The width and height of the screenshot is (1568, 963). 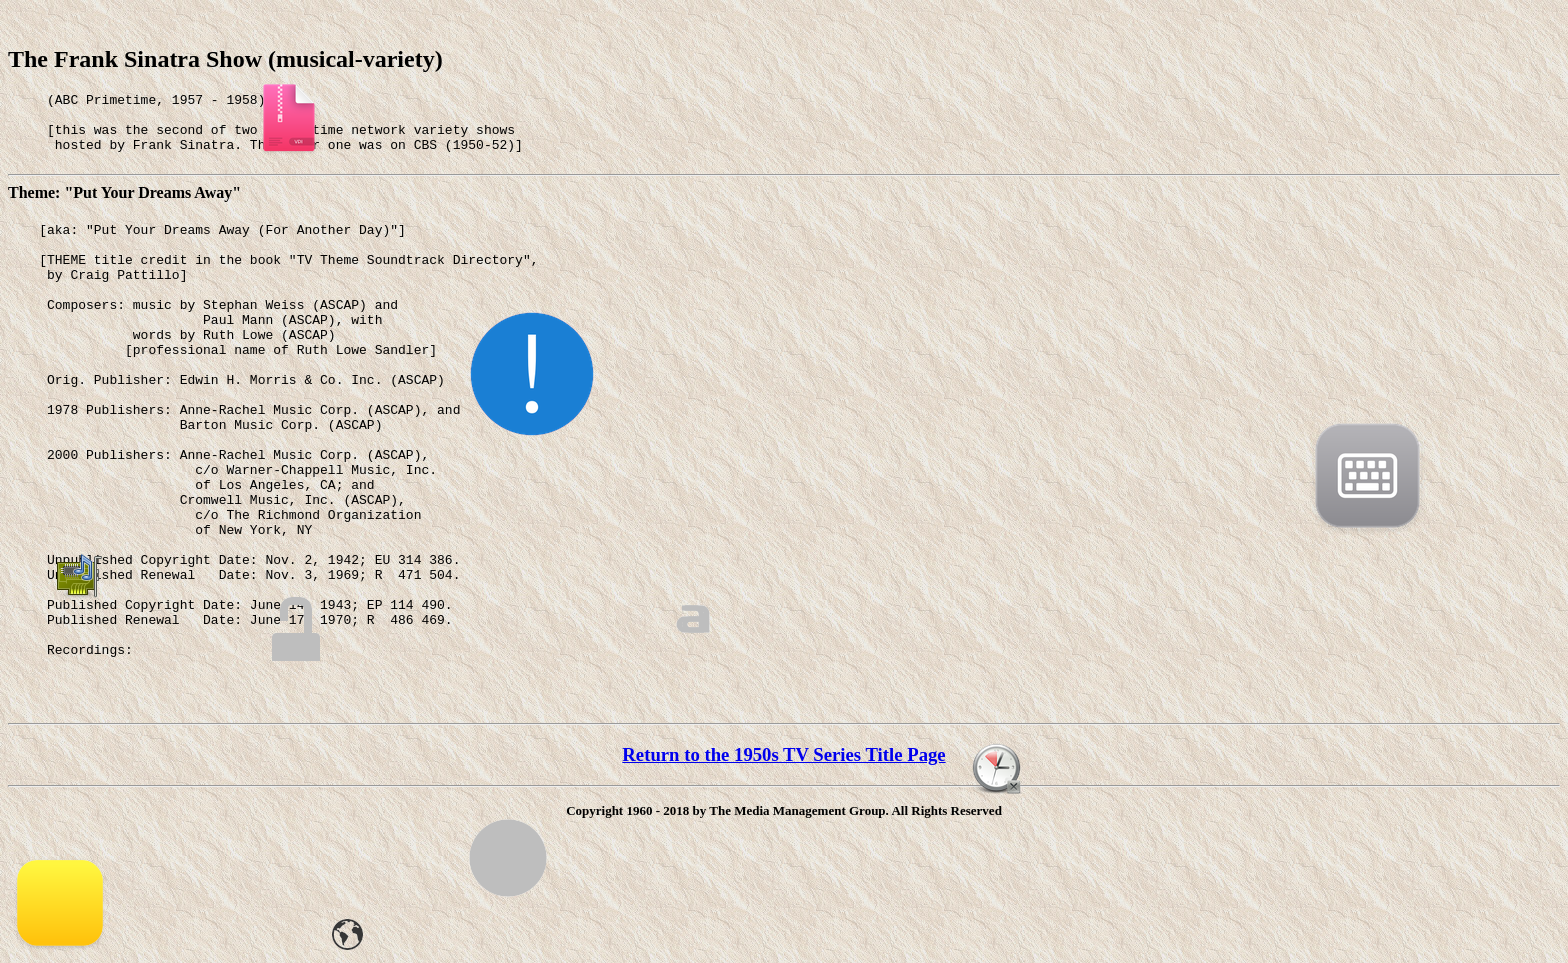 I want to click on mark an email as important, so click(x=532, y=374).